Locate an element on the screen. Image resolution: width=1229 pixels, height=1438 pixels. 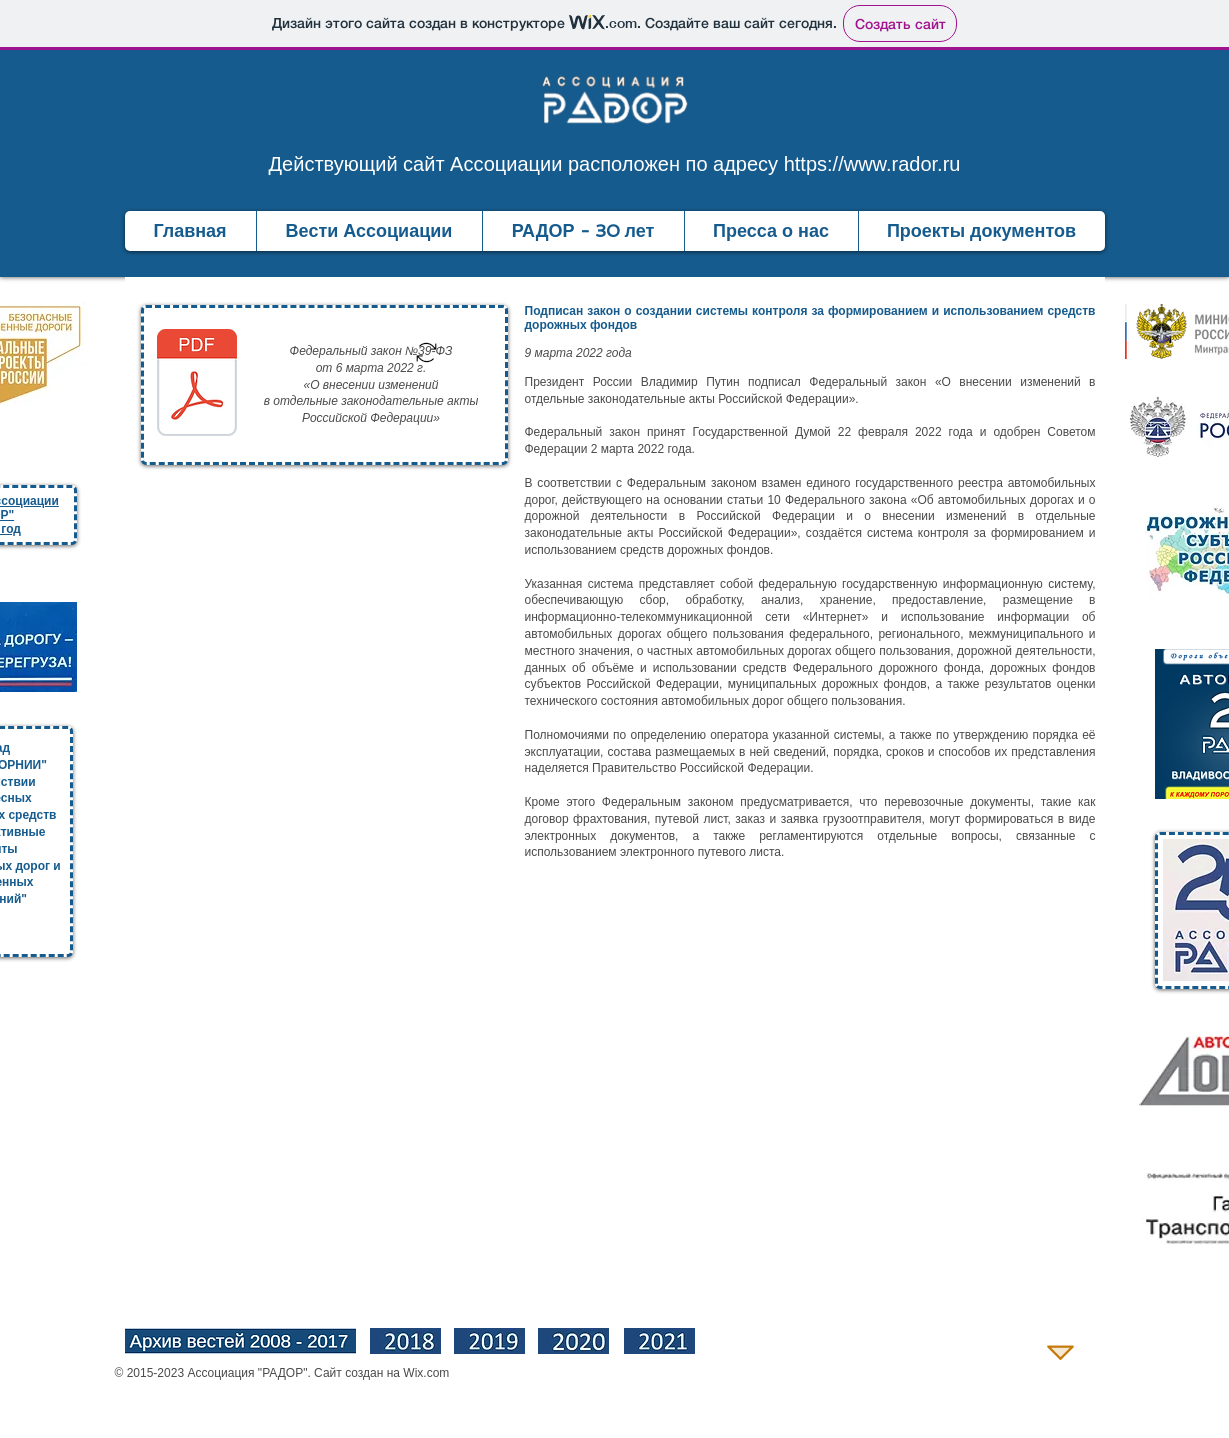
expand a dropdown menu is located at coordinates (1060, 1351).